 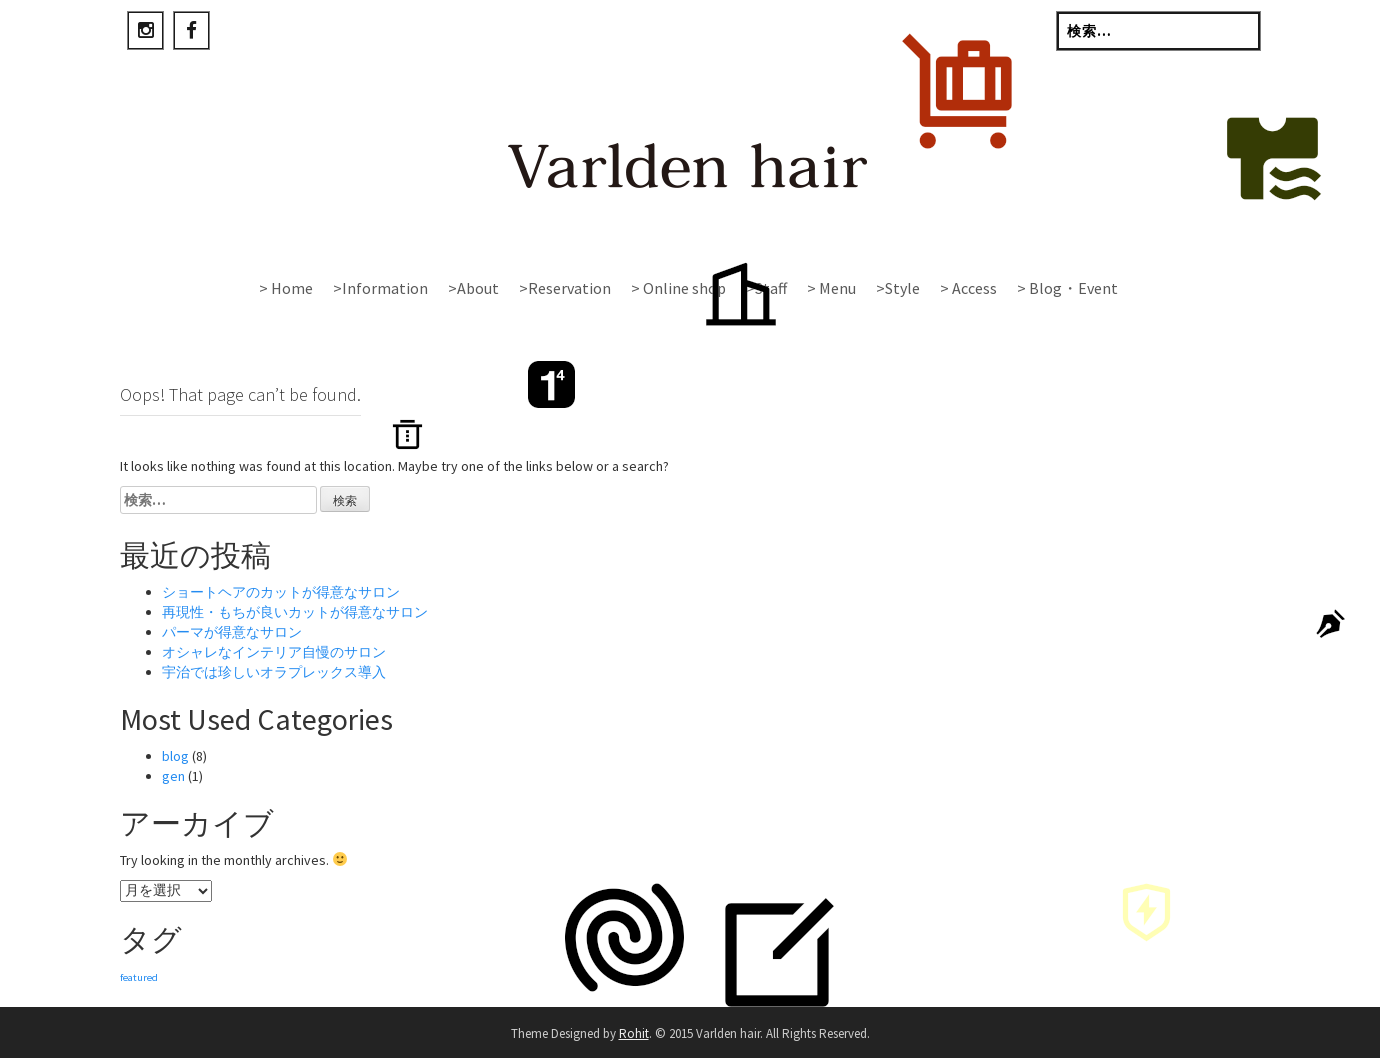 What do you see at coordinates (777, 955) in the screenshot?
I see `edit content in a text field or form` at bounding box center [777, 955].